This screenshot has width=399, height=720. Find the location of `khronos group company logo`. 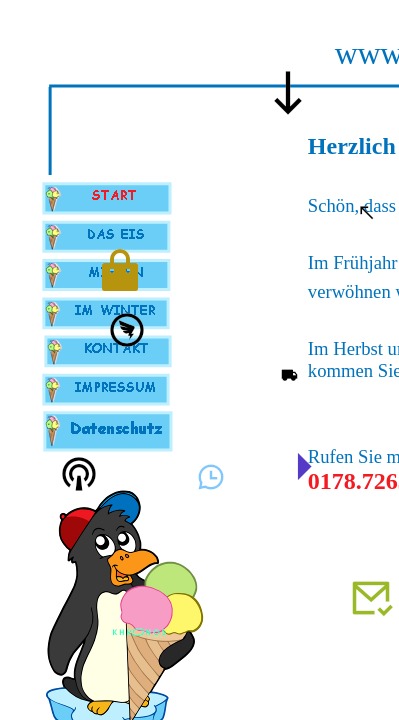

khronos group company logo is located at coordinates (140, 633).